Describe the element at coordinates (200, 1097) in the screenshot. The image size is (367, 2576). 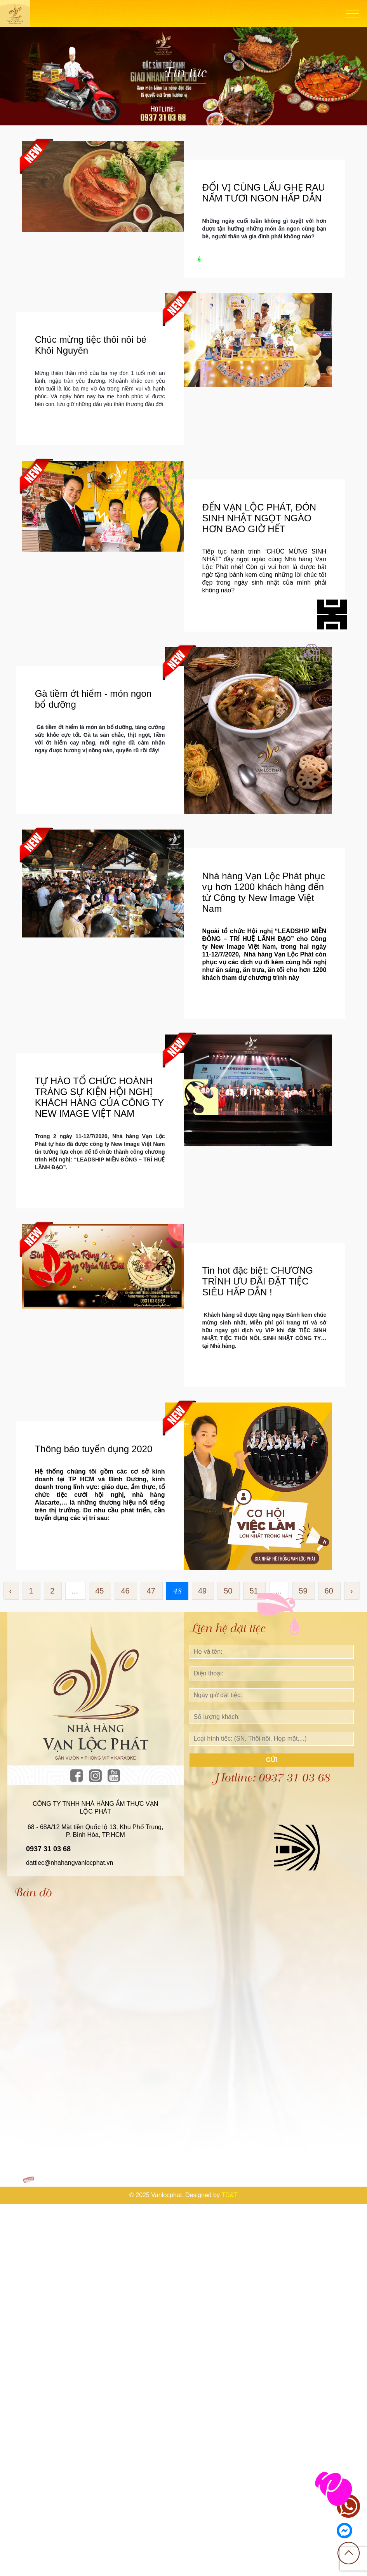
I see `activate fire breath ability` at that location.